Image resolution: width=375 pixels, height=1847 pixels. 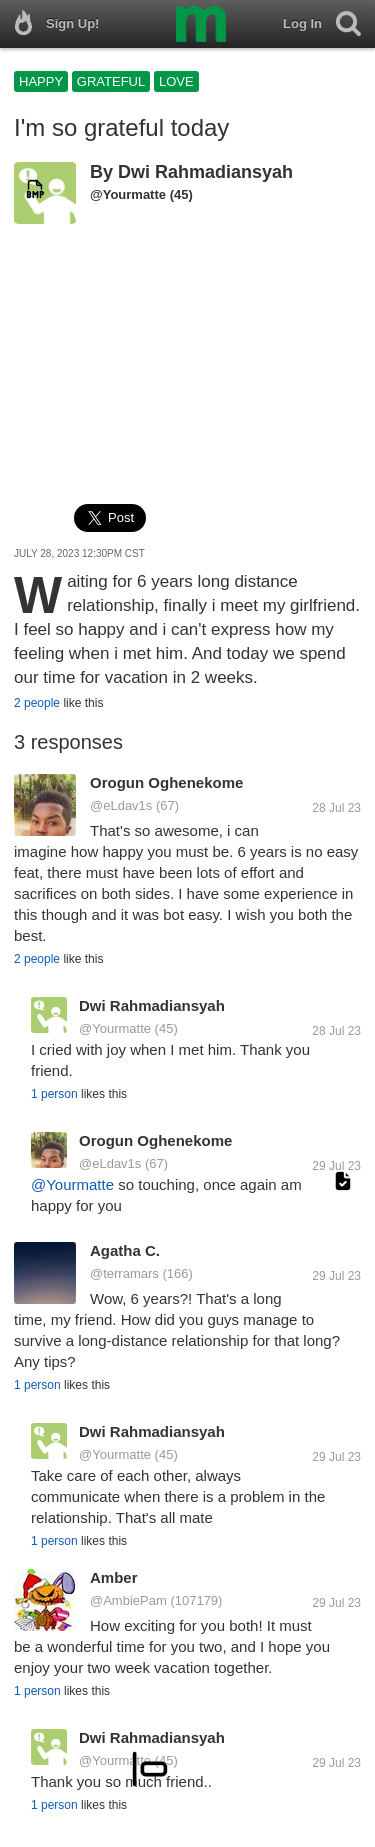 What do you see at coordinates (35, 189) in the screenshot?
I see `indicates a BMP image file type` at bounding box center [35, 189].